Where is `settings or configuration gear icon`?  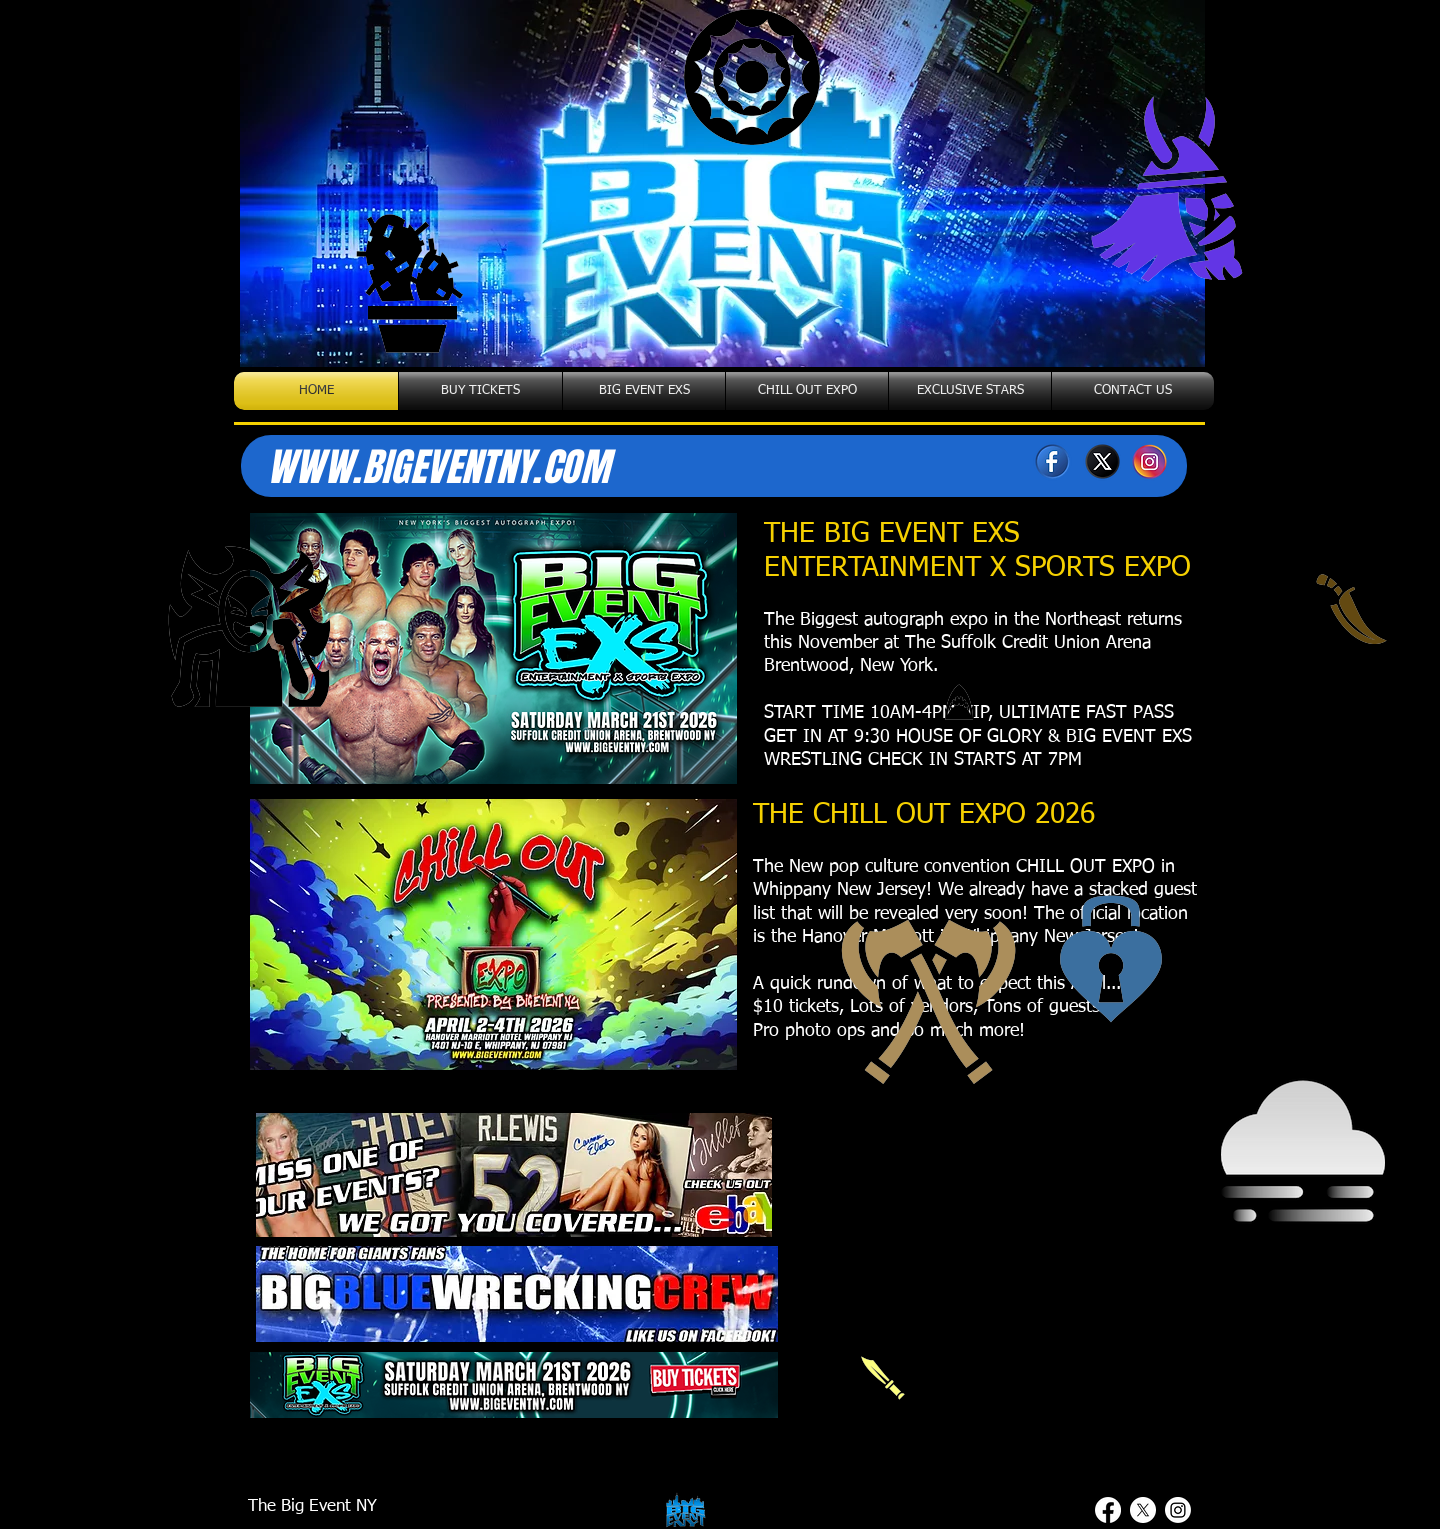 settings or configuration gear icon is located at coordinates (752, 77).